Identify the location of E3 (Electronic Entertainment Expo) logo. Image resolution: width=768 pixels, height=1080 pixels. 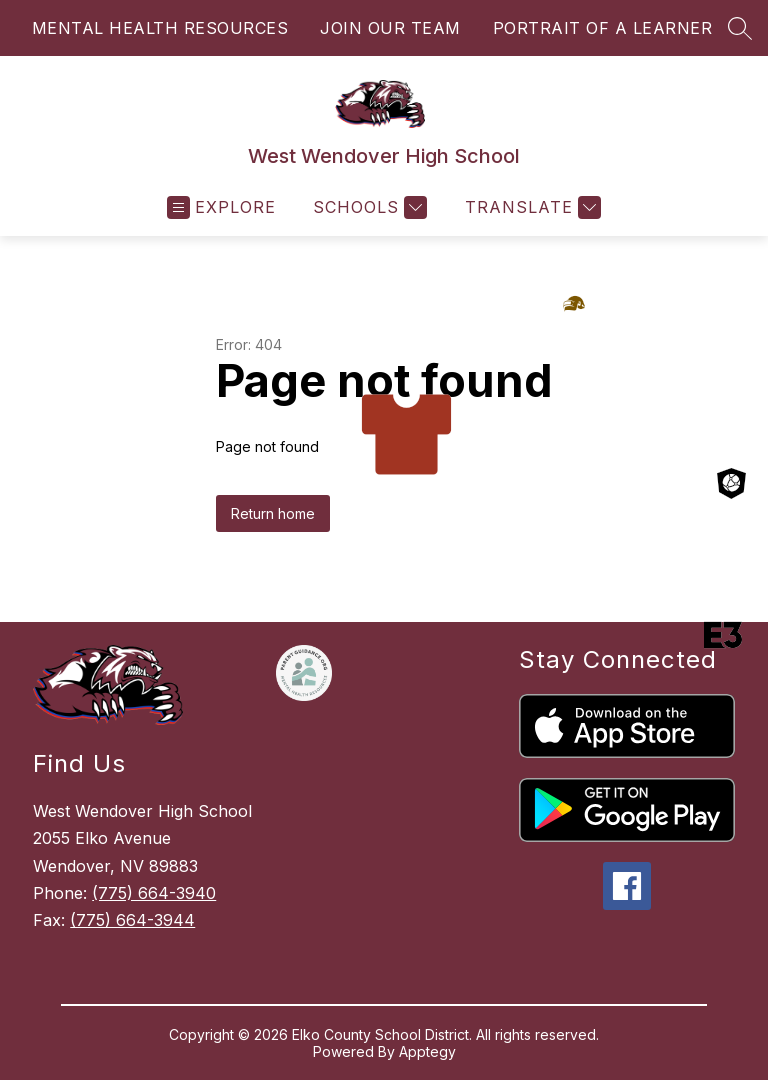
(723, 635).